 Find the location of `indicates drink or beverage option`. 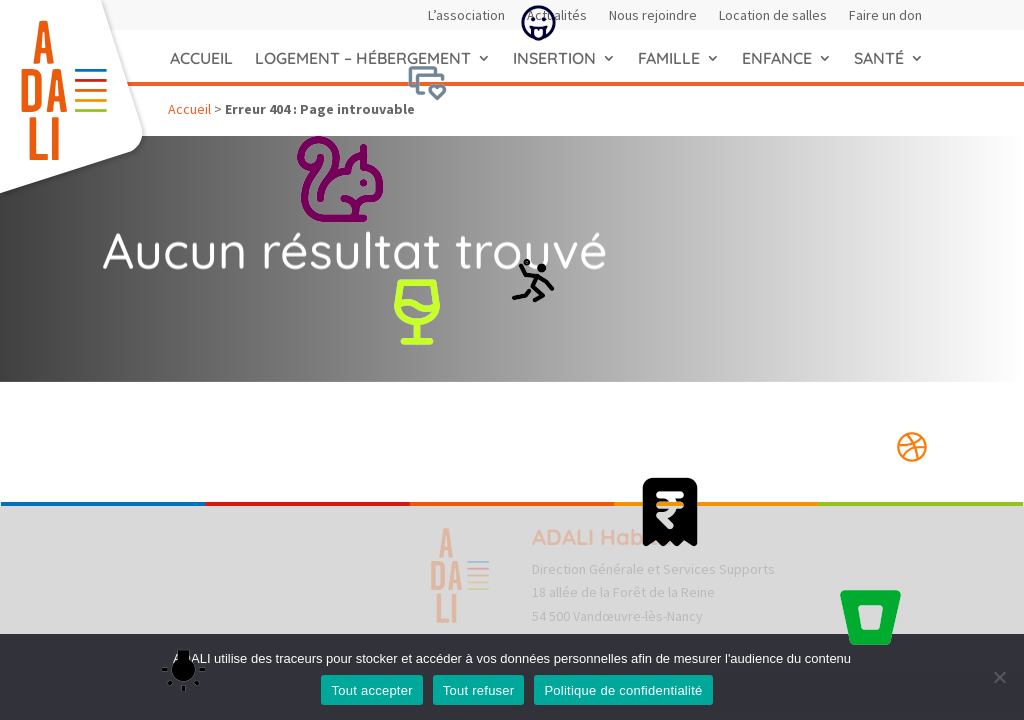

indicates drink or beverage option is located at coordinates (417, 312).